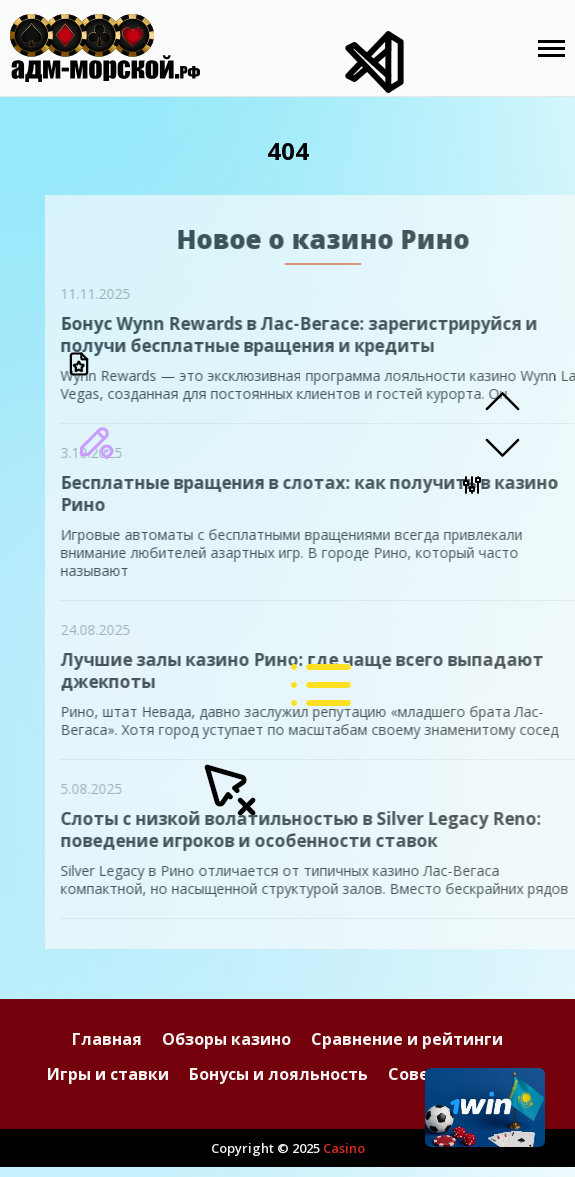 The height and width of the screenshot is (1177, 575). Describe the element at coordinates (321, 685) in the screenshot. I see `view items in list format` at that location.